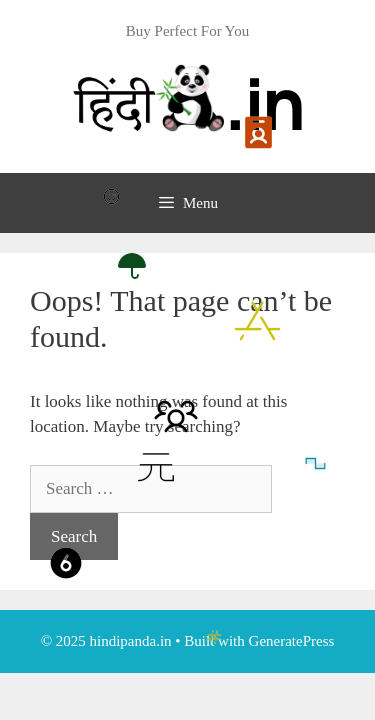 Image resolution: width=375 pixels, height=720 pixels. What do you see at coordinates (258, 132) in the screenshot?
I see `view your identification or profile badge` at bounding box center [258, 132].